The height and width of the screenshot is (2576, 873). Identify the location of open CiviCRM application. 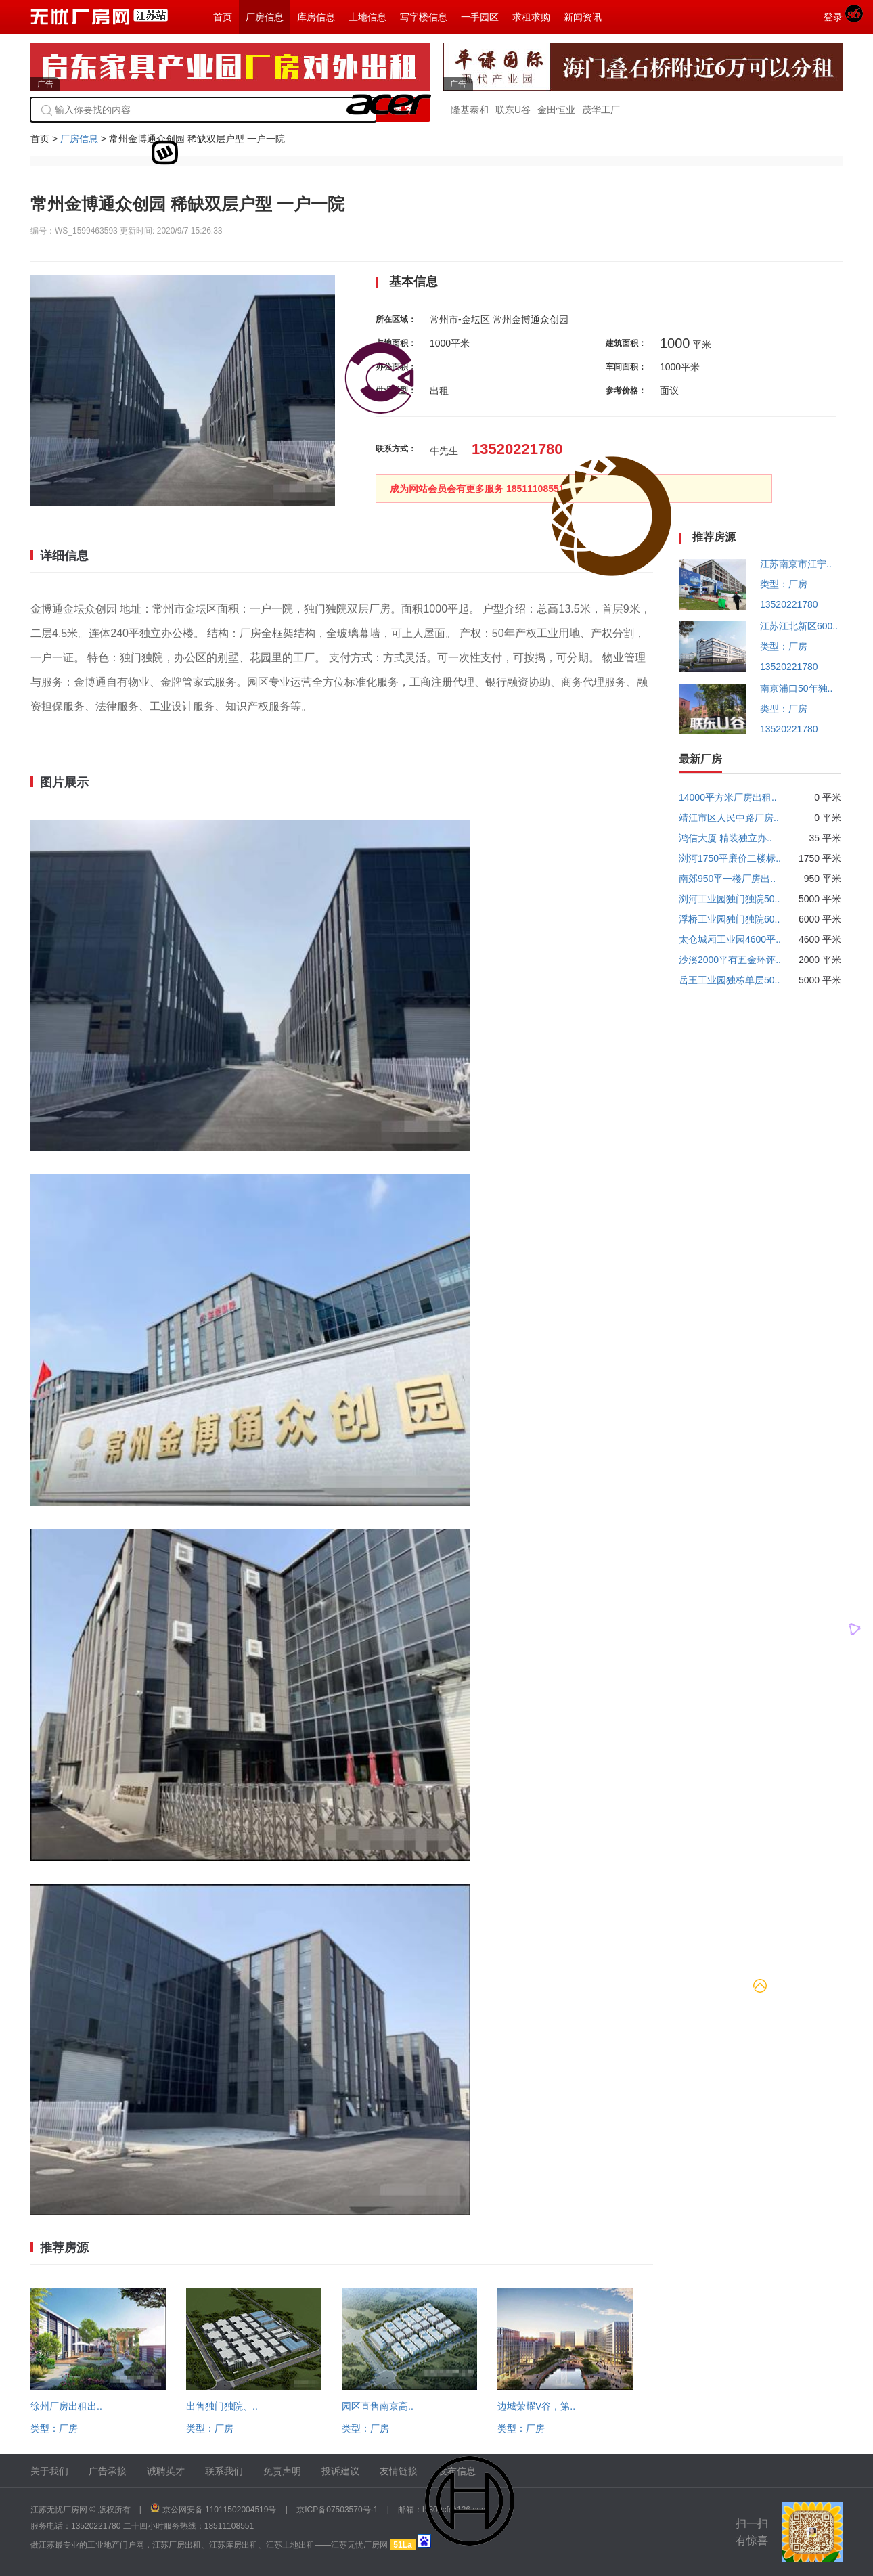
(855, 1629).